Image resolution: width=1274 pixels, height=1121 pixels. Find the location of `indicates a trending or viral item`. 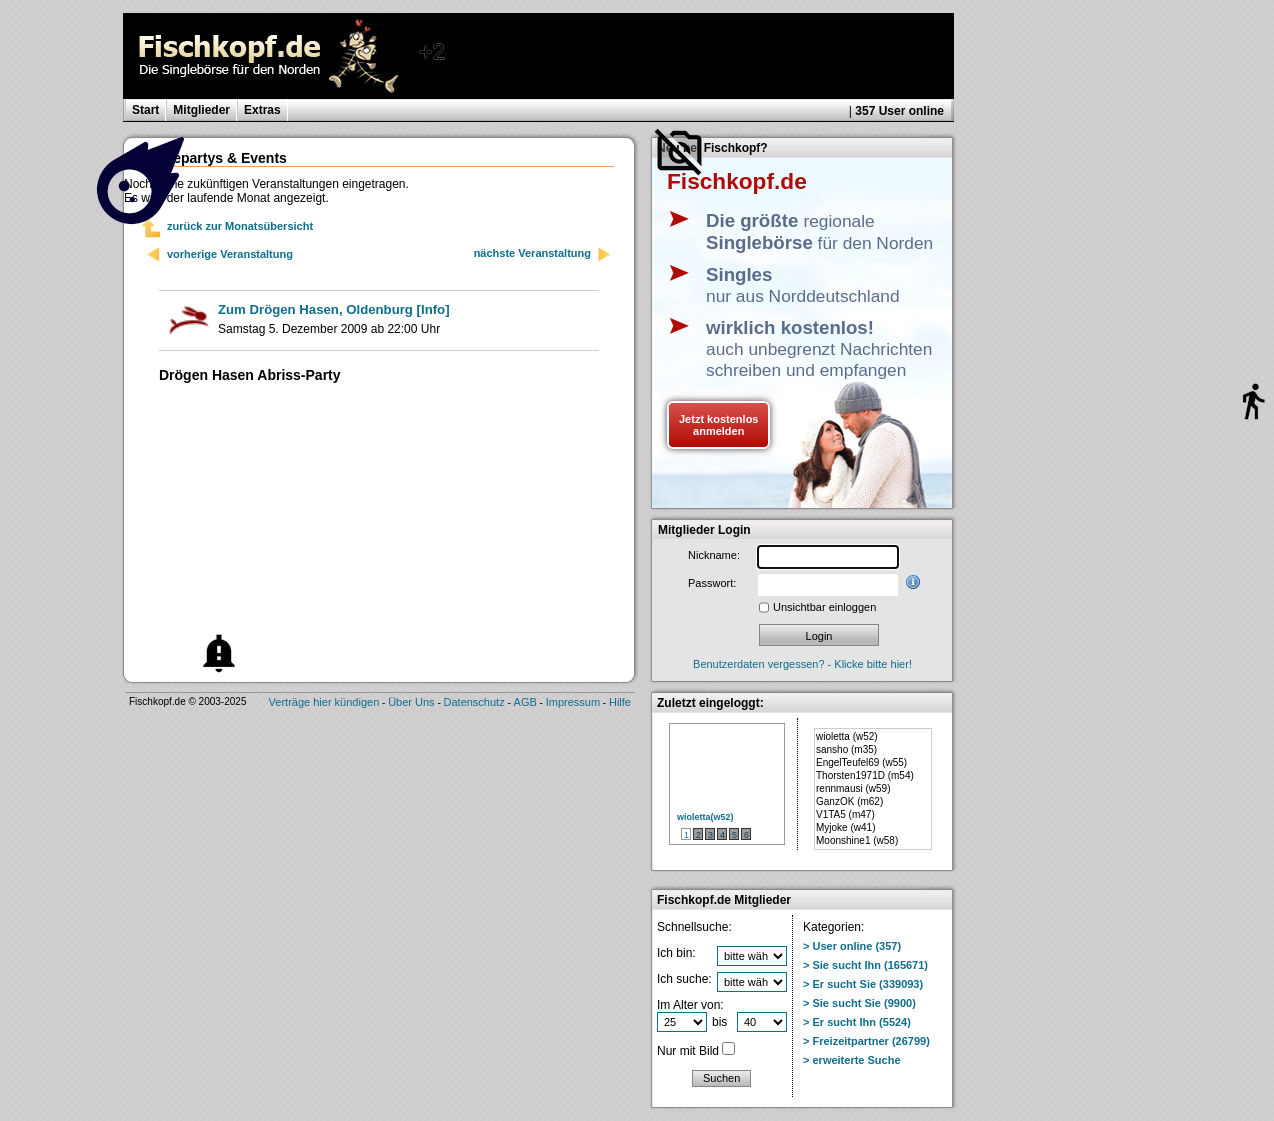

indicates a trending or viral item is located at coordinates (140, 180).